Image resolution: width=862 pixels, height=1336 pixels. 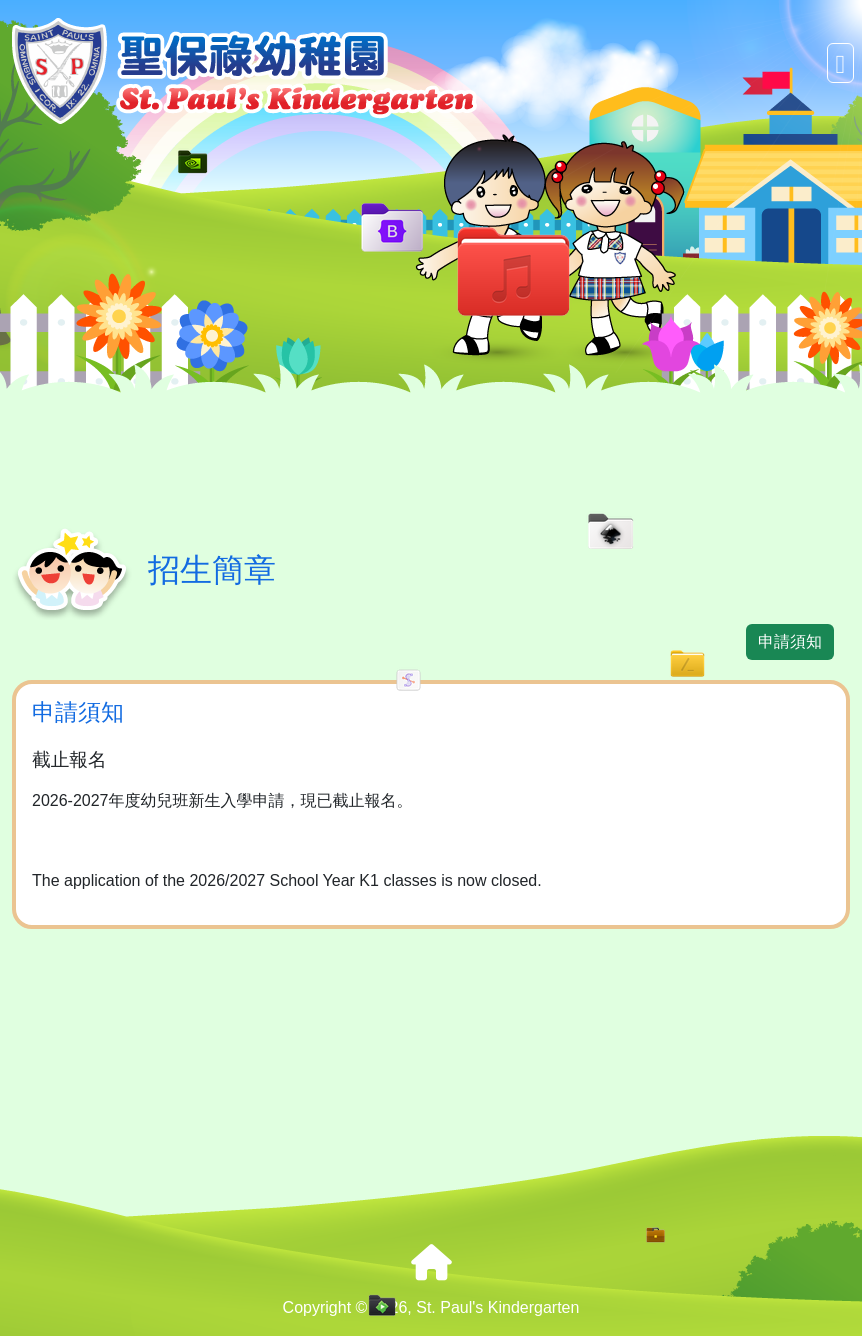 I want to click on open folder containing Emby media server files, so click(x=382, y=1306).